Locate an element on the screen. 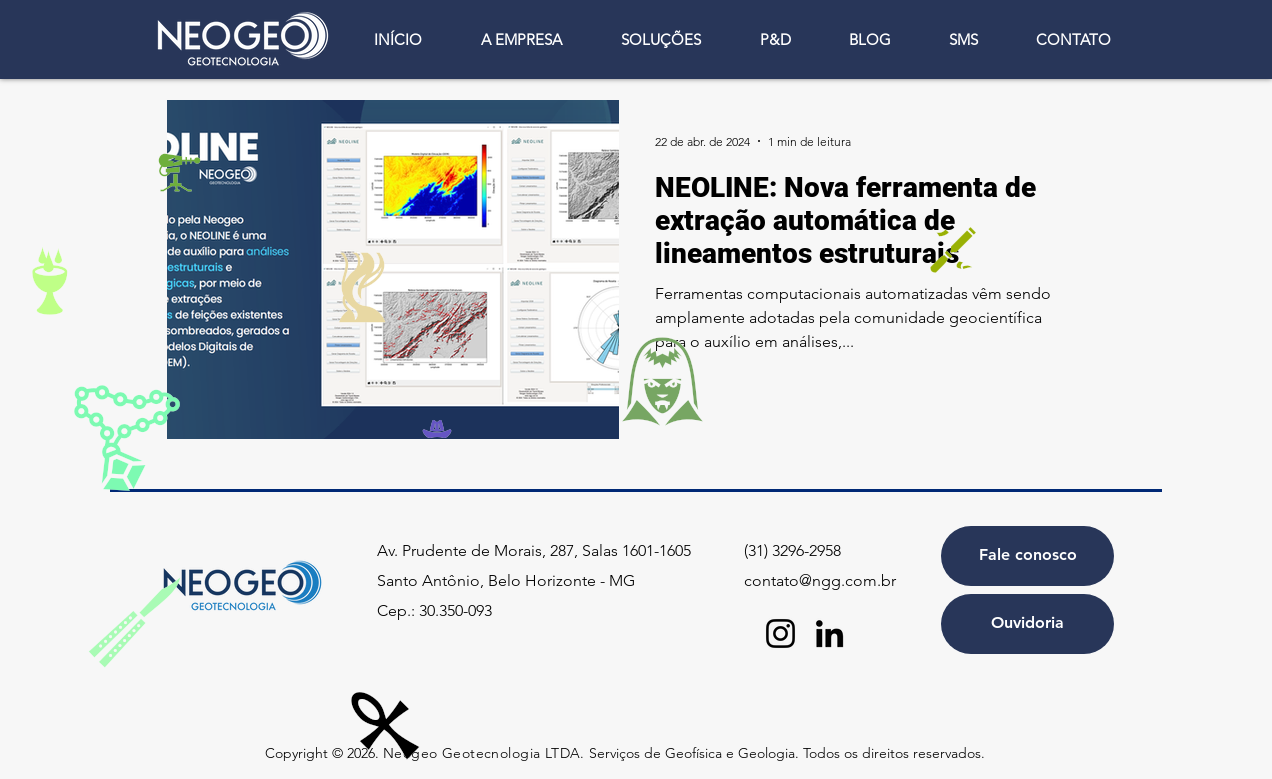  access egyptian or ancient-themed content is located at coordinates (385, 726).